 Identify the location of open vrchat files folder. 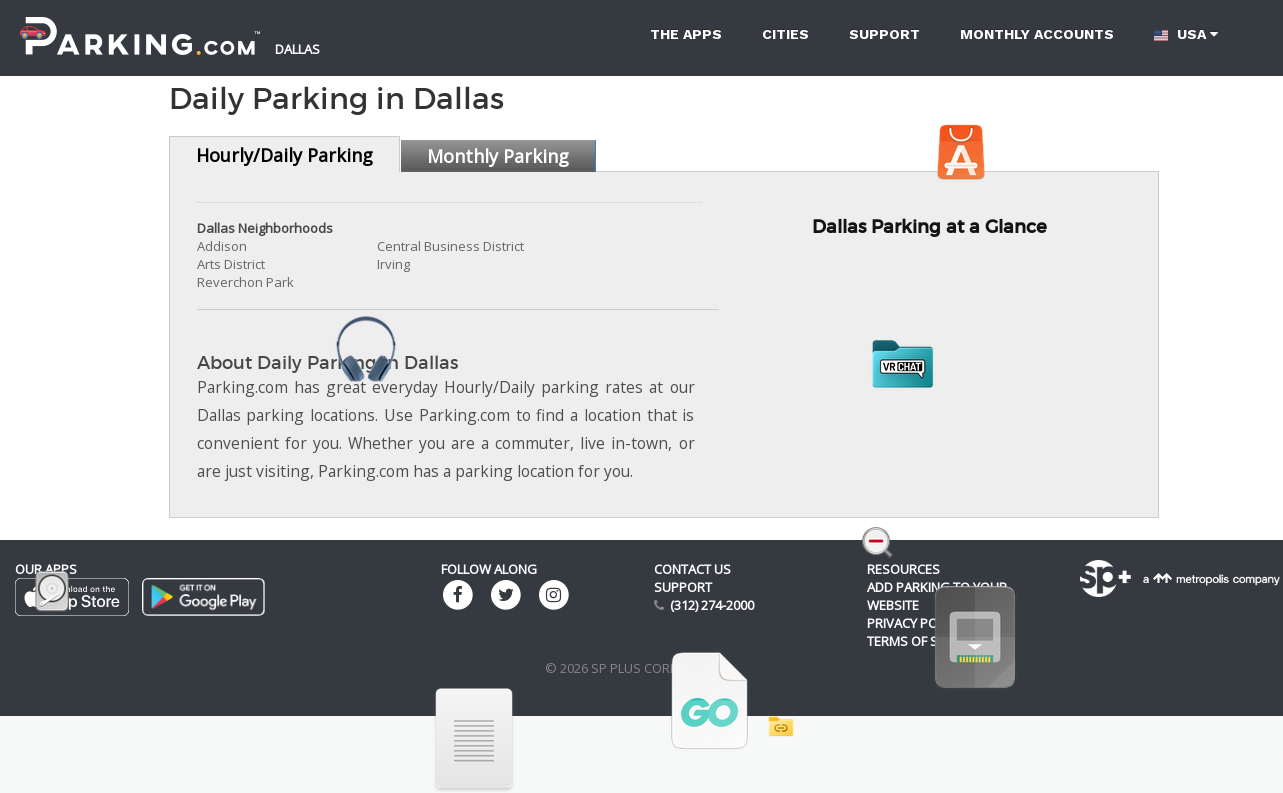
(902, 365).